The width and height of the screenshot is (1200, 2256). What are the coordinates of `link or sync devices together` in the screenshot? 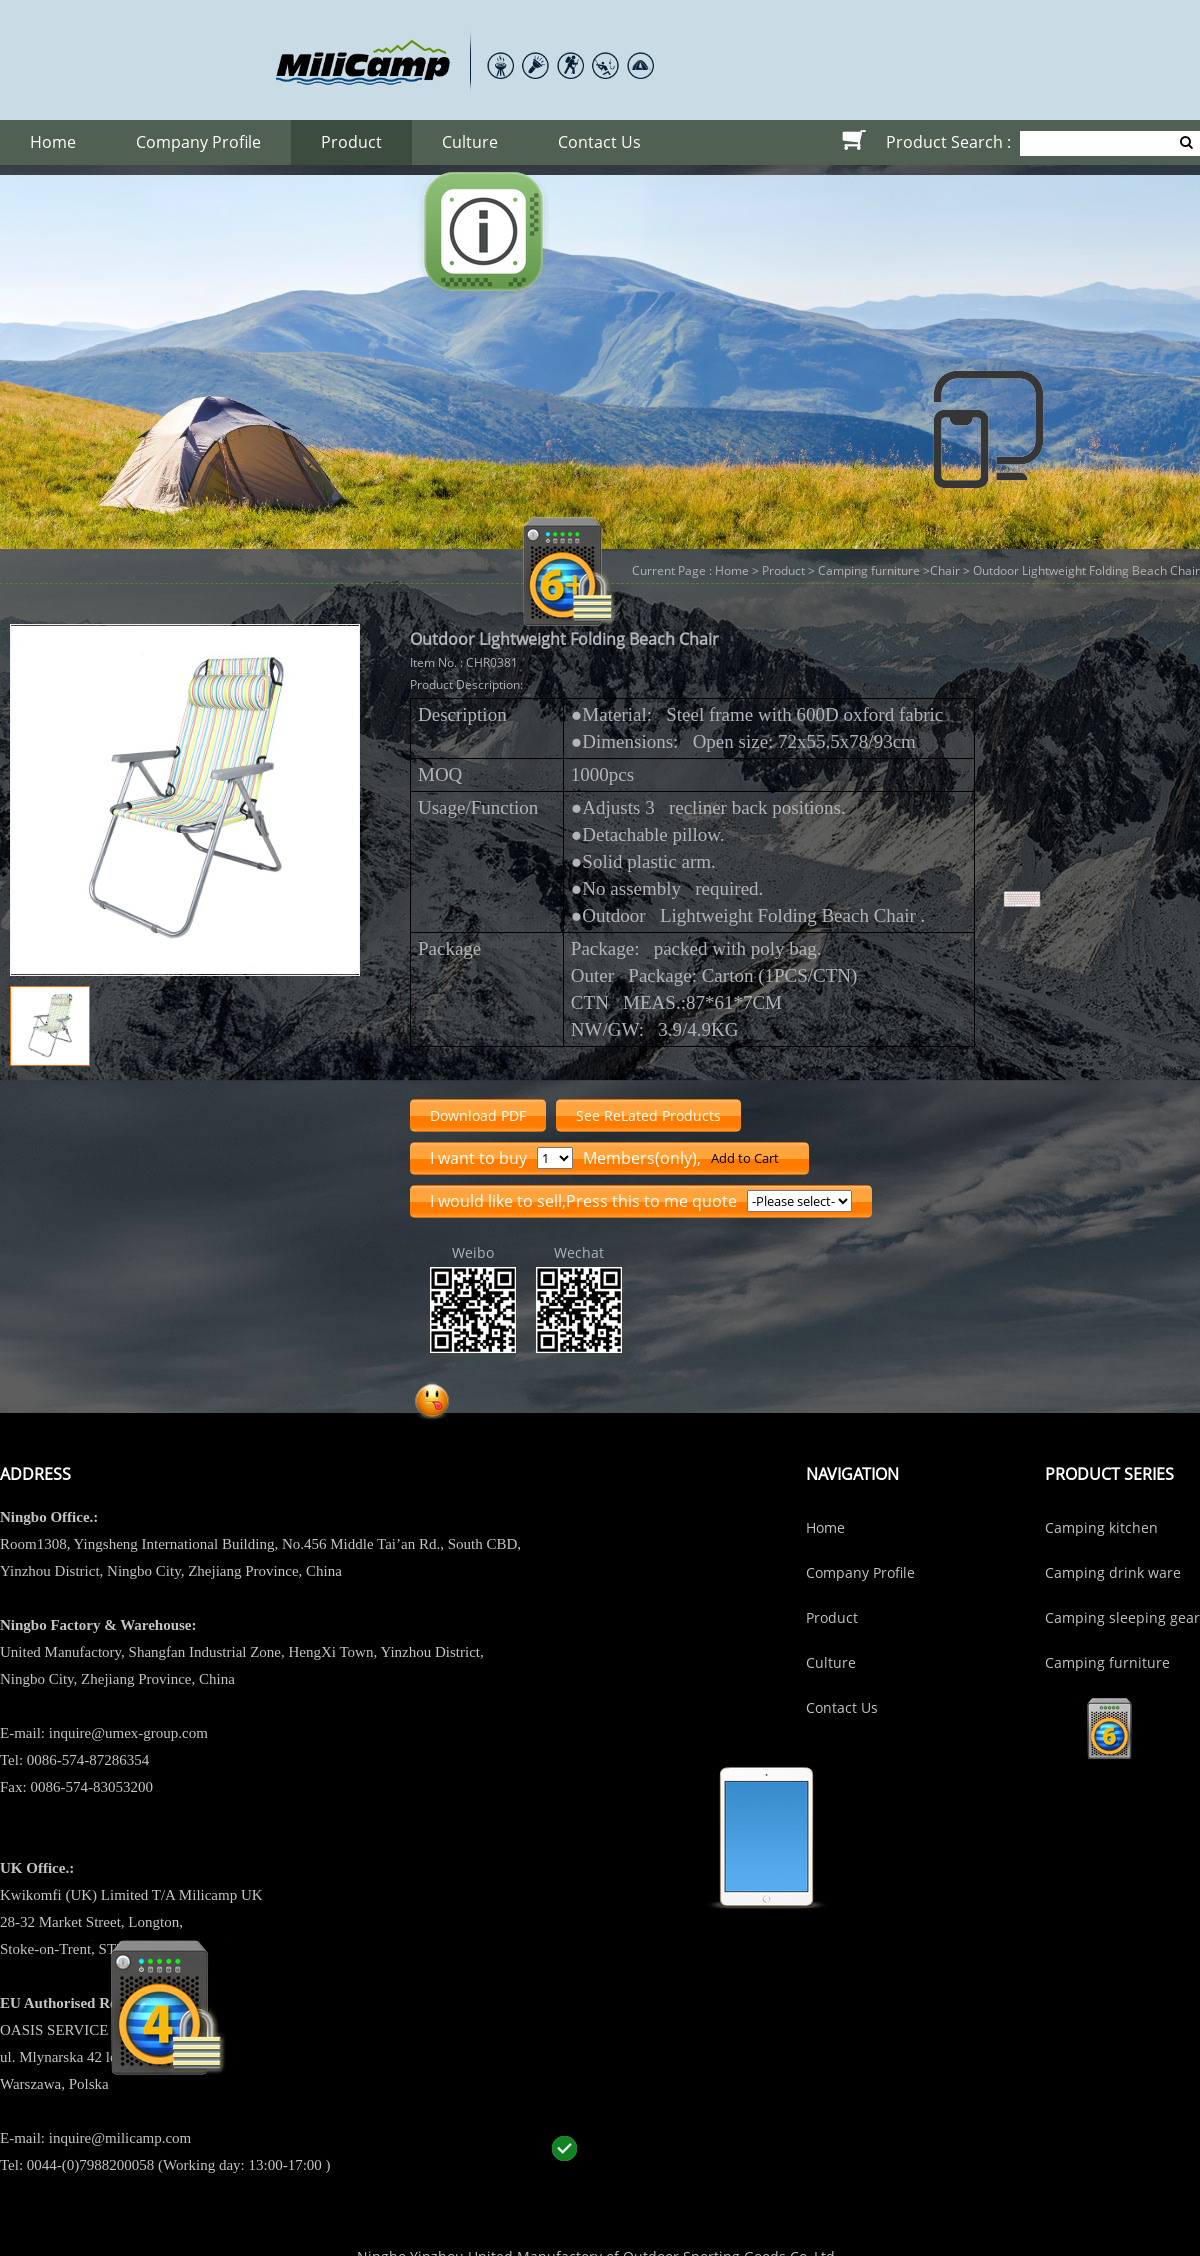 It's located at (988, 425).